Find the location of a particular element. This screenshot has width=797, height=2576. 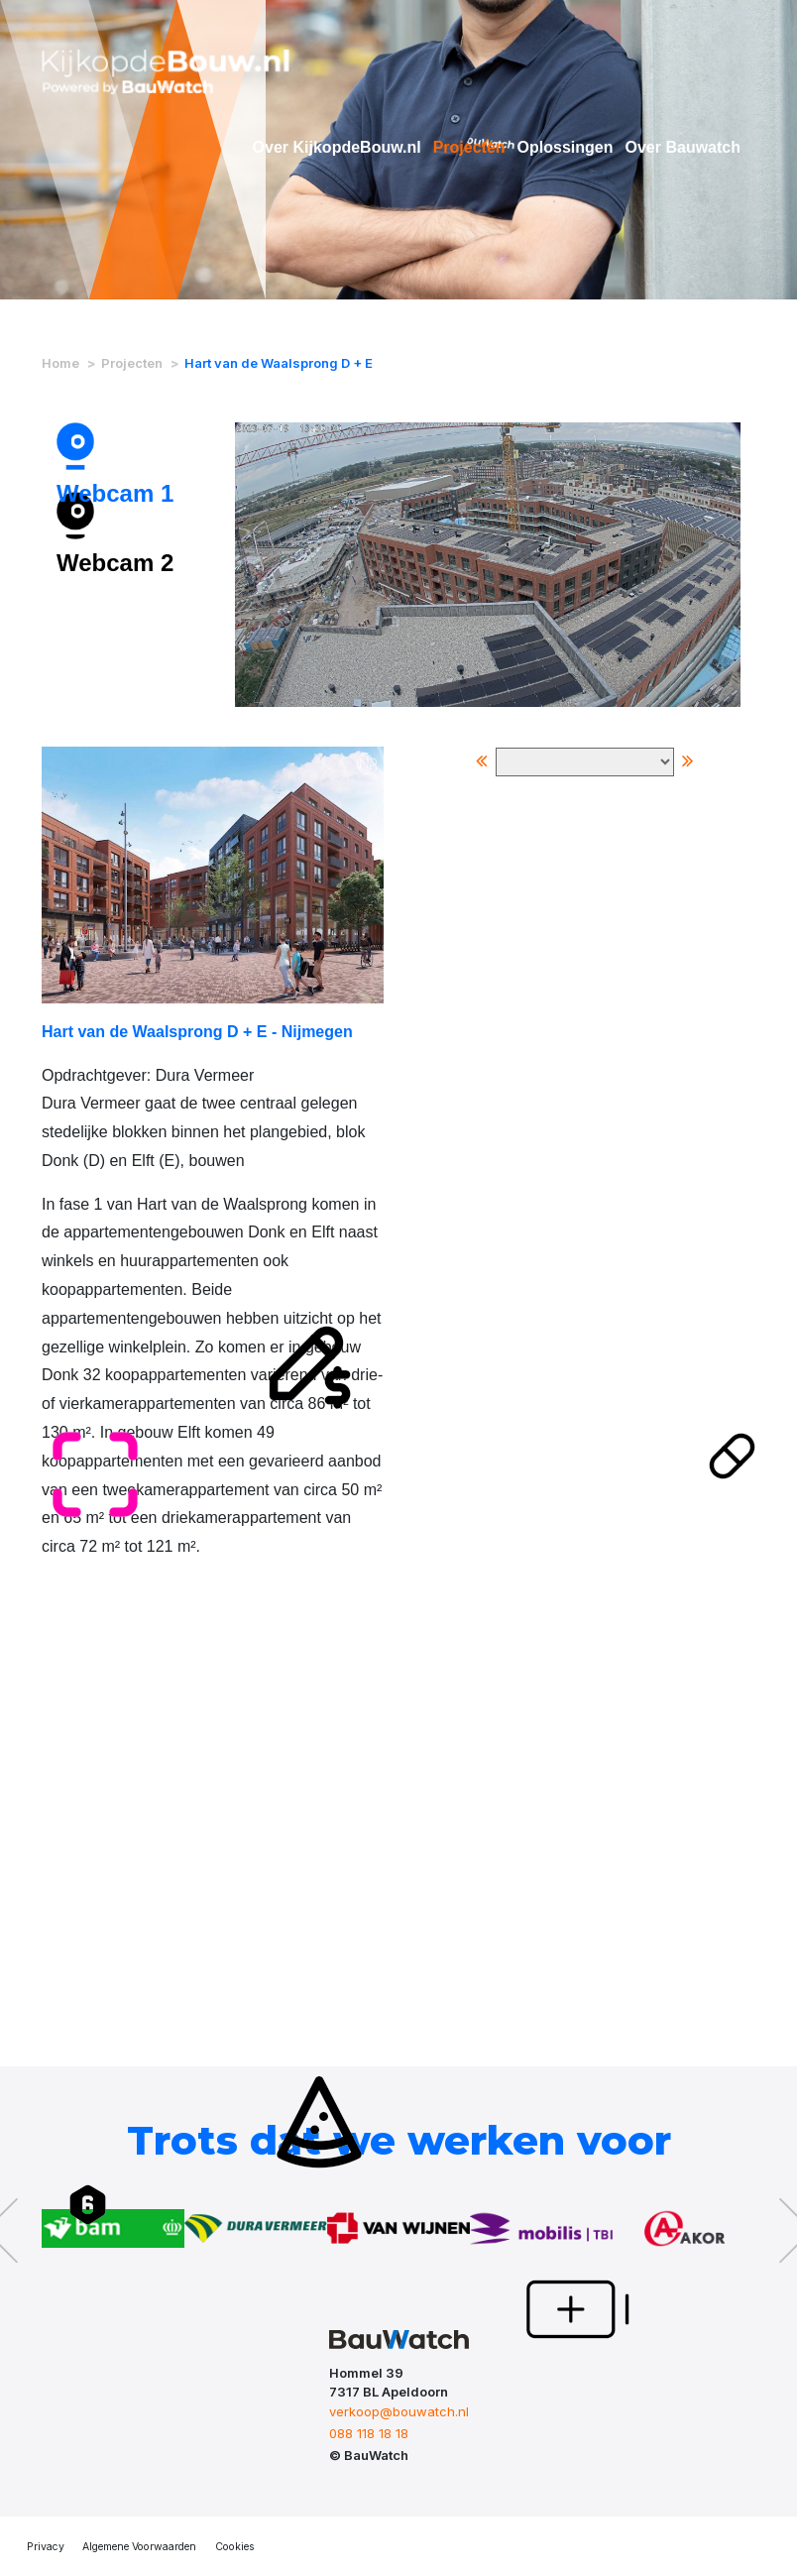

add or extend battery life is located at coordinates (576, 2309).